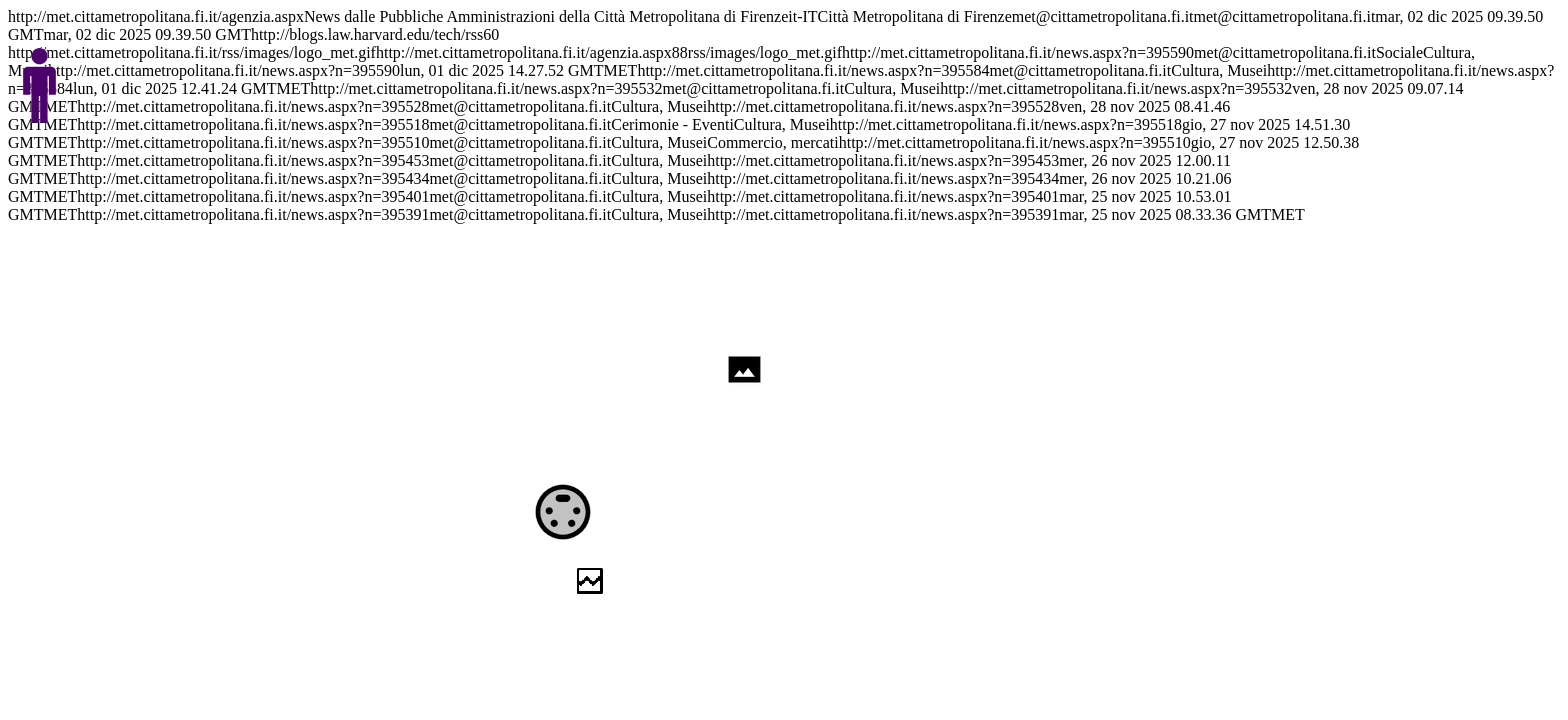  Describe the element at coordinates (744, 369) in the screenshot. I see `view image at actual size` at that location.